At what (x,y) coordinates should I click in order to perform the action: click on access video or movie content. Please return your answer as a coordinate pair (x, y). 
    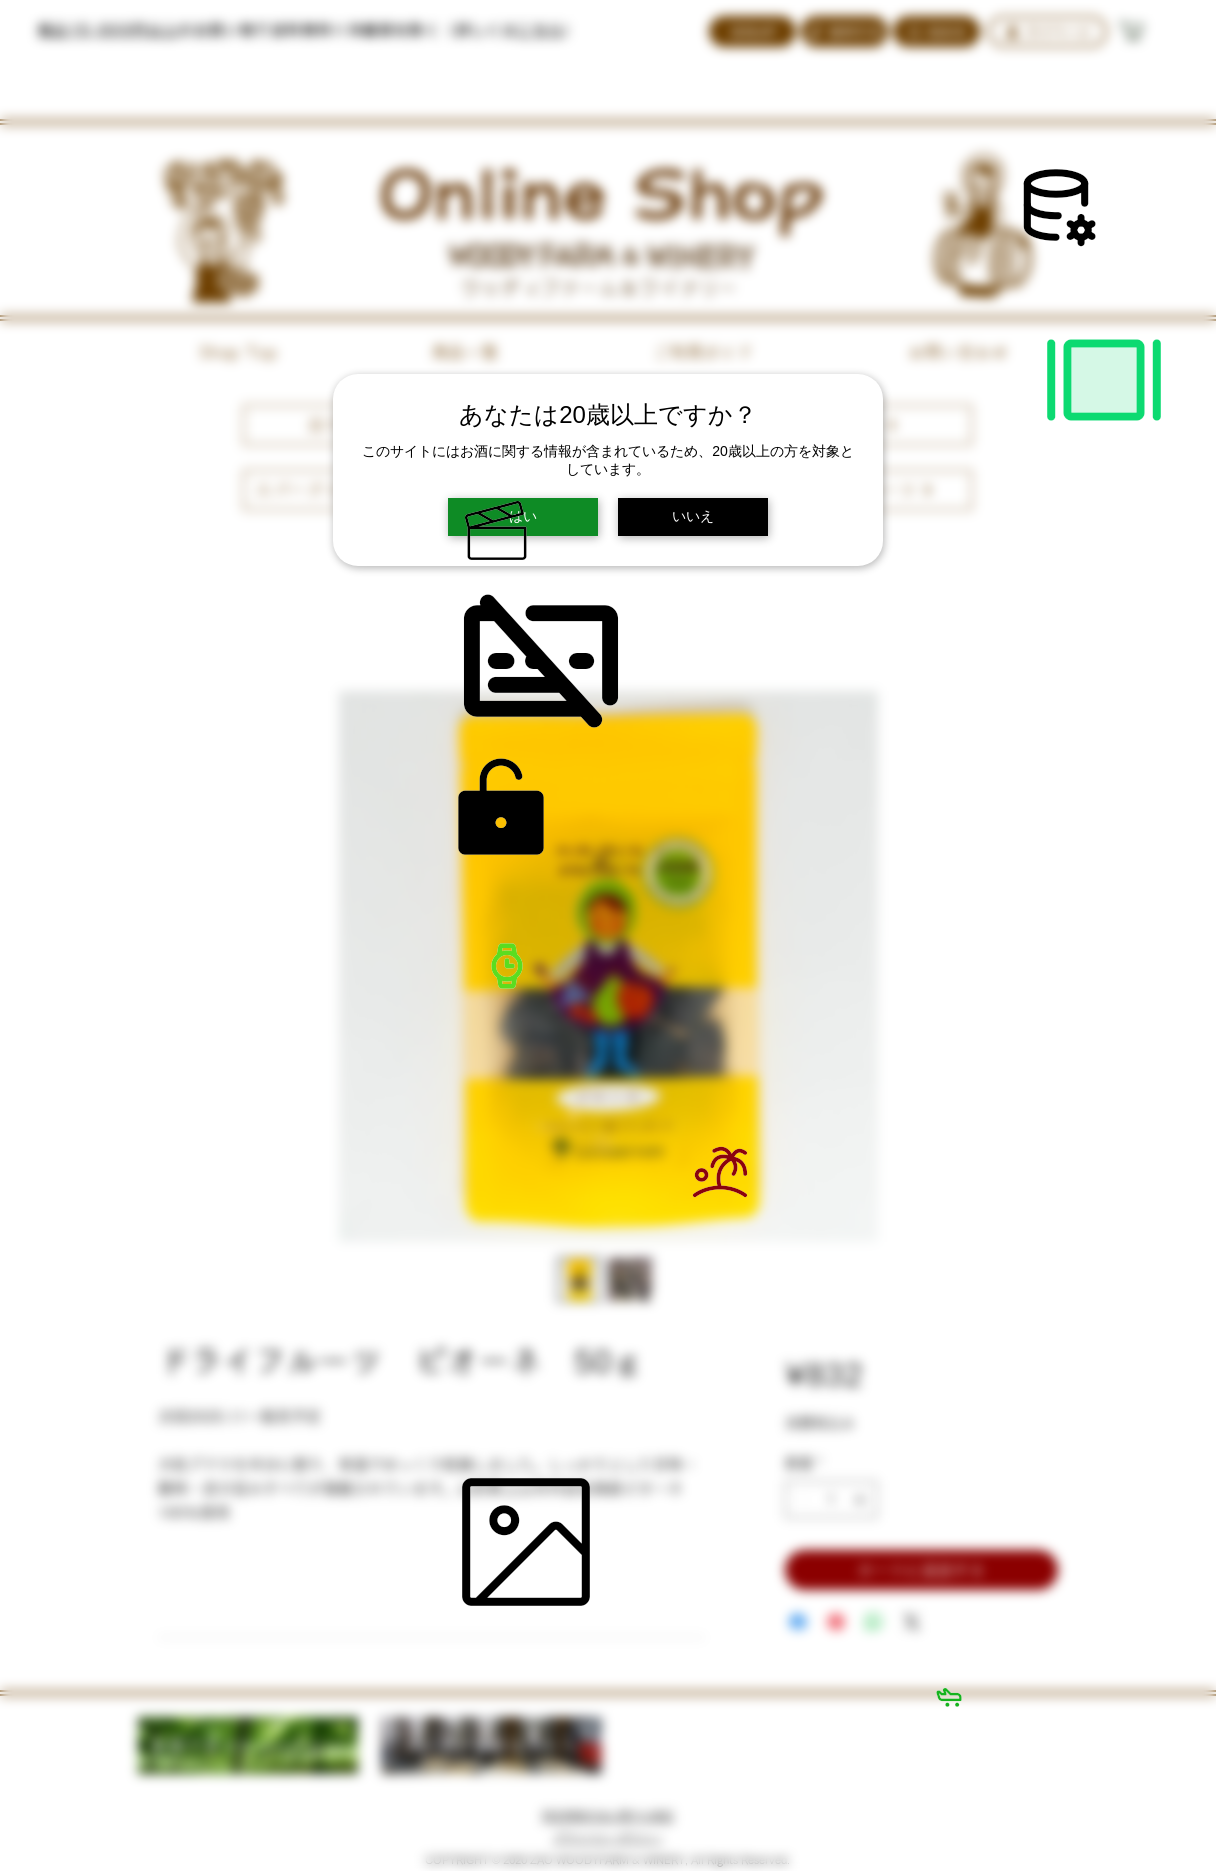
    Looking at the image, I should click on (497, 533).